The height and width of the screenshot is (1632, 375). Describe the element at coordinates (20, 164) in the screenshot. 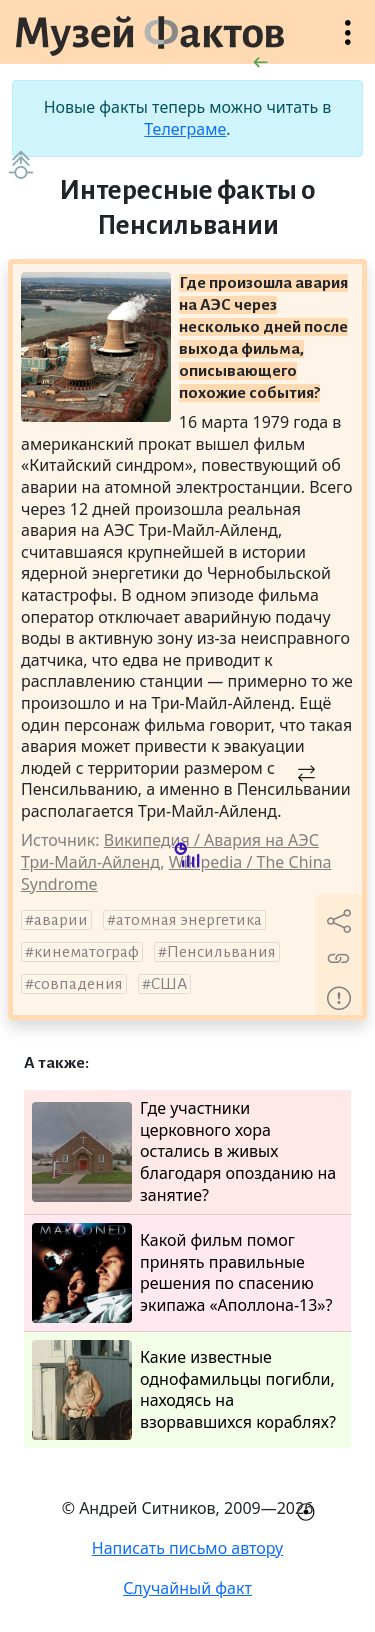

I see `force push changes to a repository` at that location.